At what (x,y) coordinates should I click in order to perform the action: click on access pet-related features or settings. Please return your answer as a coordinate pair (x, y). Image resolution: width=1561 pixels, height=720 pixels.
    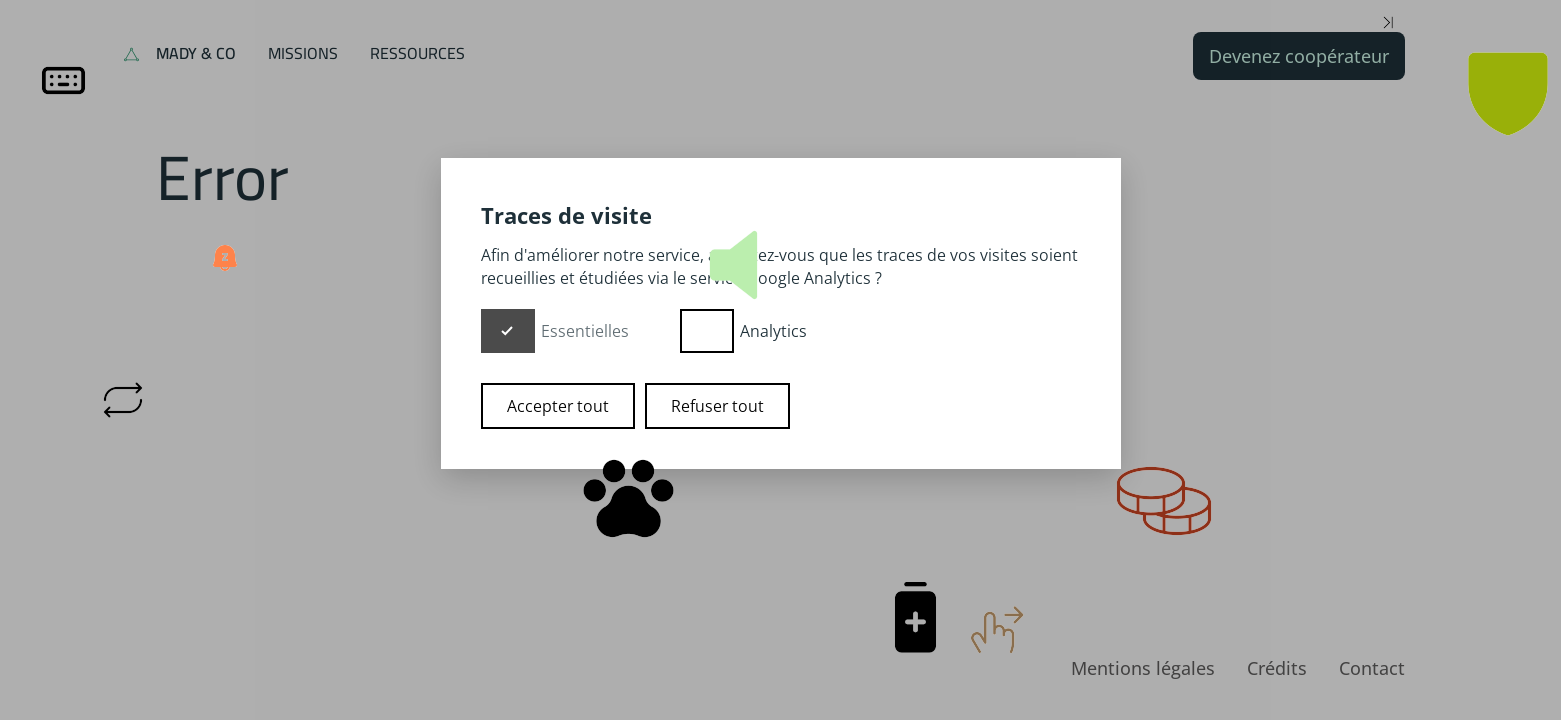
    Looking at the image, I should click on (628, 498).